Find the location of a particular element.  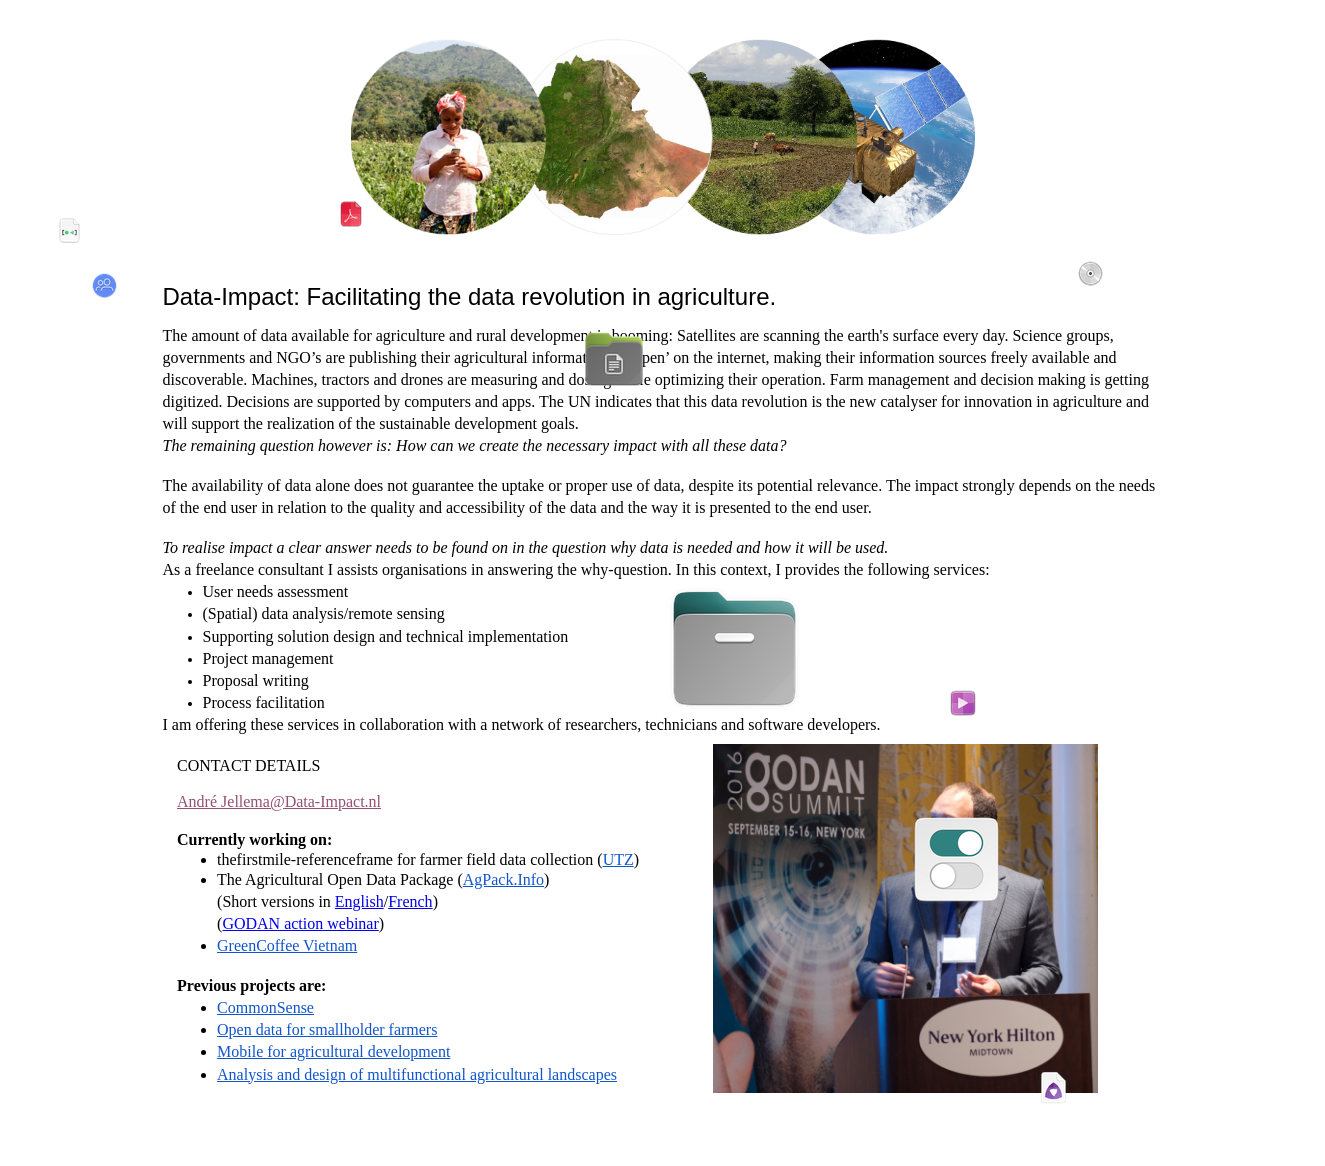

open system settings or preferences is located at coordinates (956, 859).